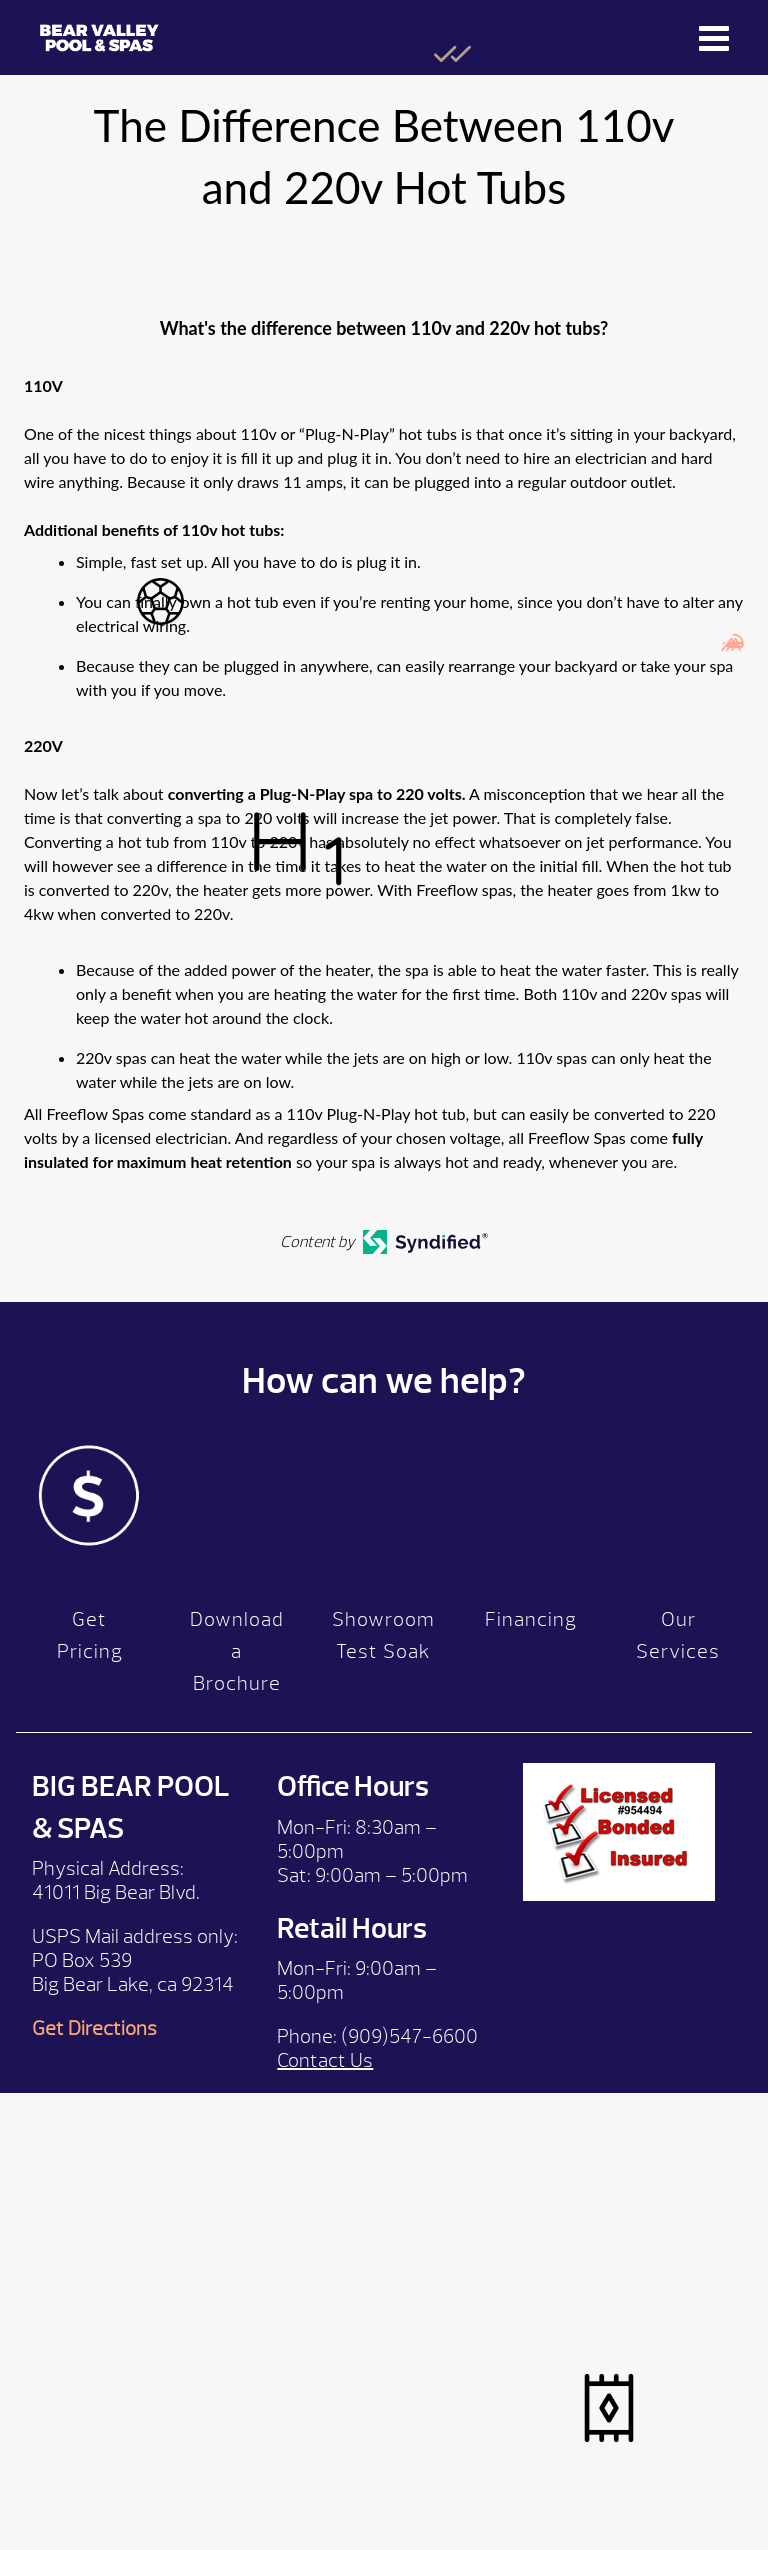 The width and height of the screenshot is (768, 2550). I want to click on view rug or carpet options, so click(609, 2408).